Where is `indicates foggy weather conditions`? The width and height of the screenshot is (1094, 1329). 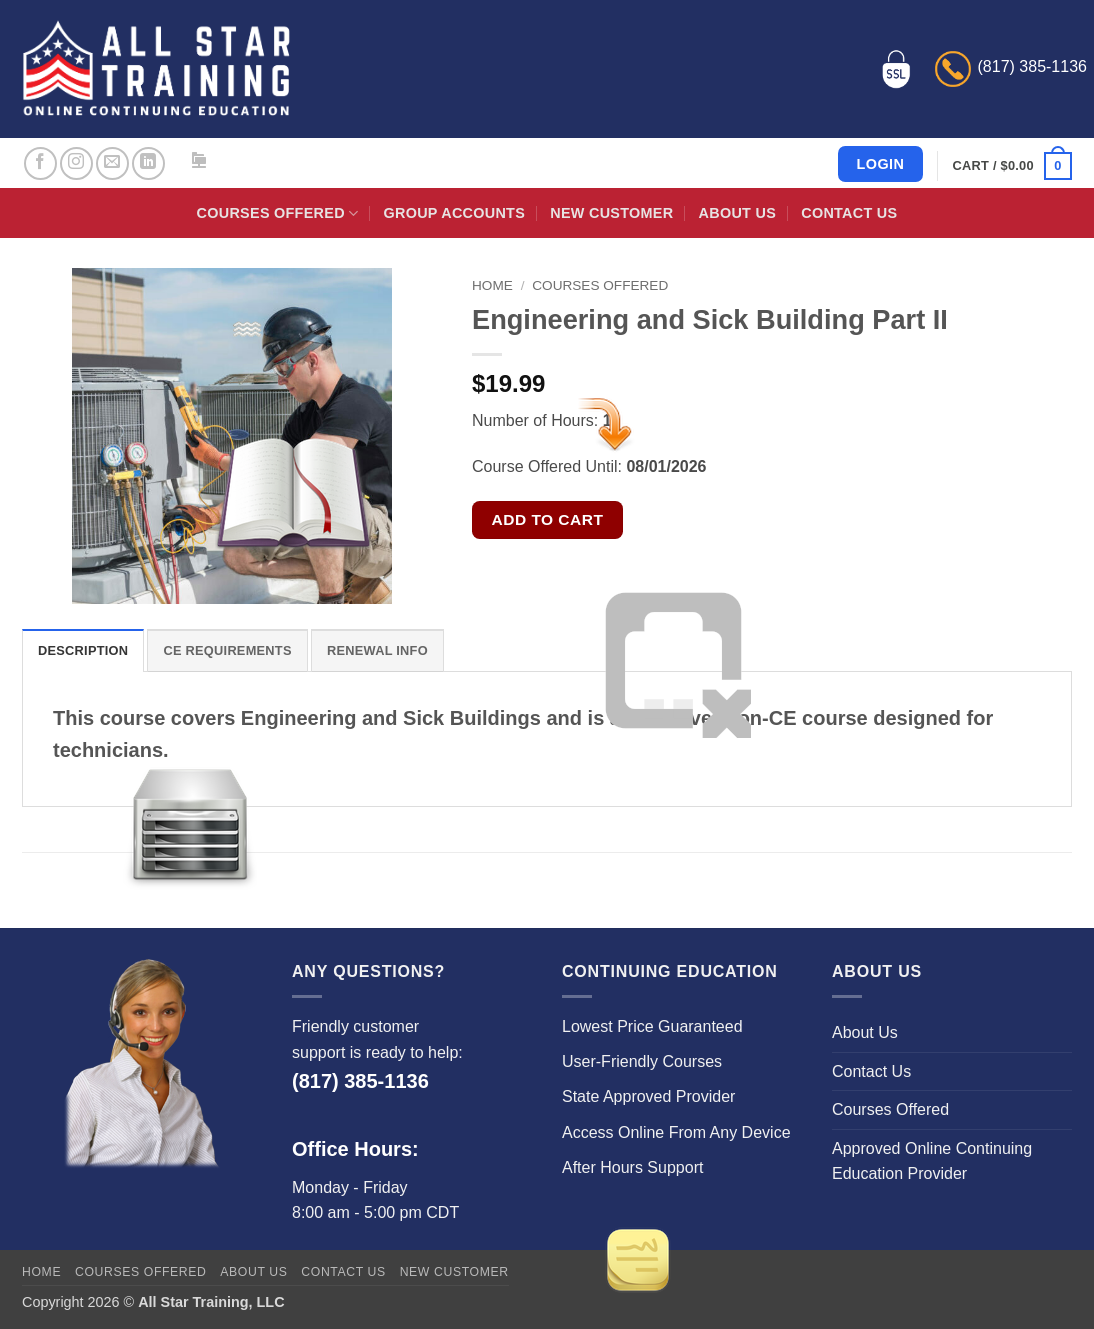 indicates foggy weather conditions is located at coordinates (247, 328).